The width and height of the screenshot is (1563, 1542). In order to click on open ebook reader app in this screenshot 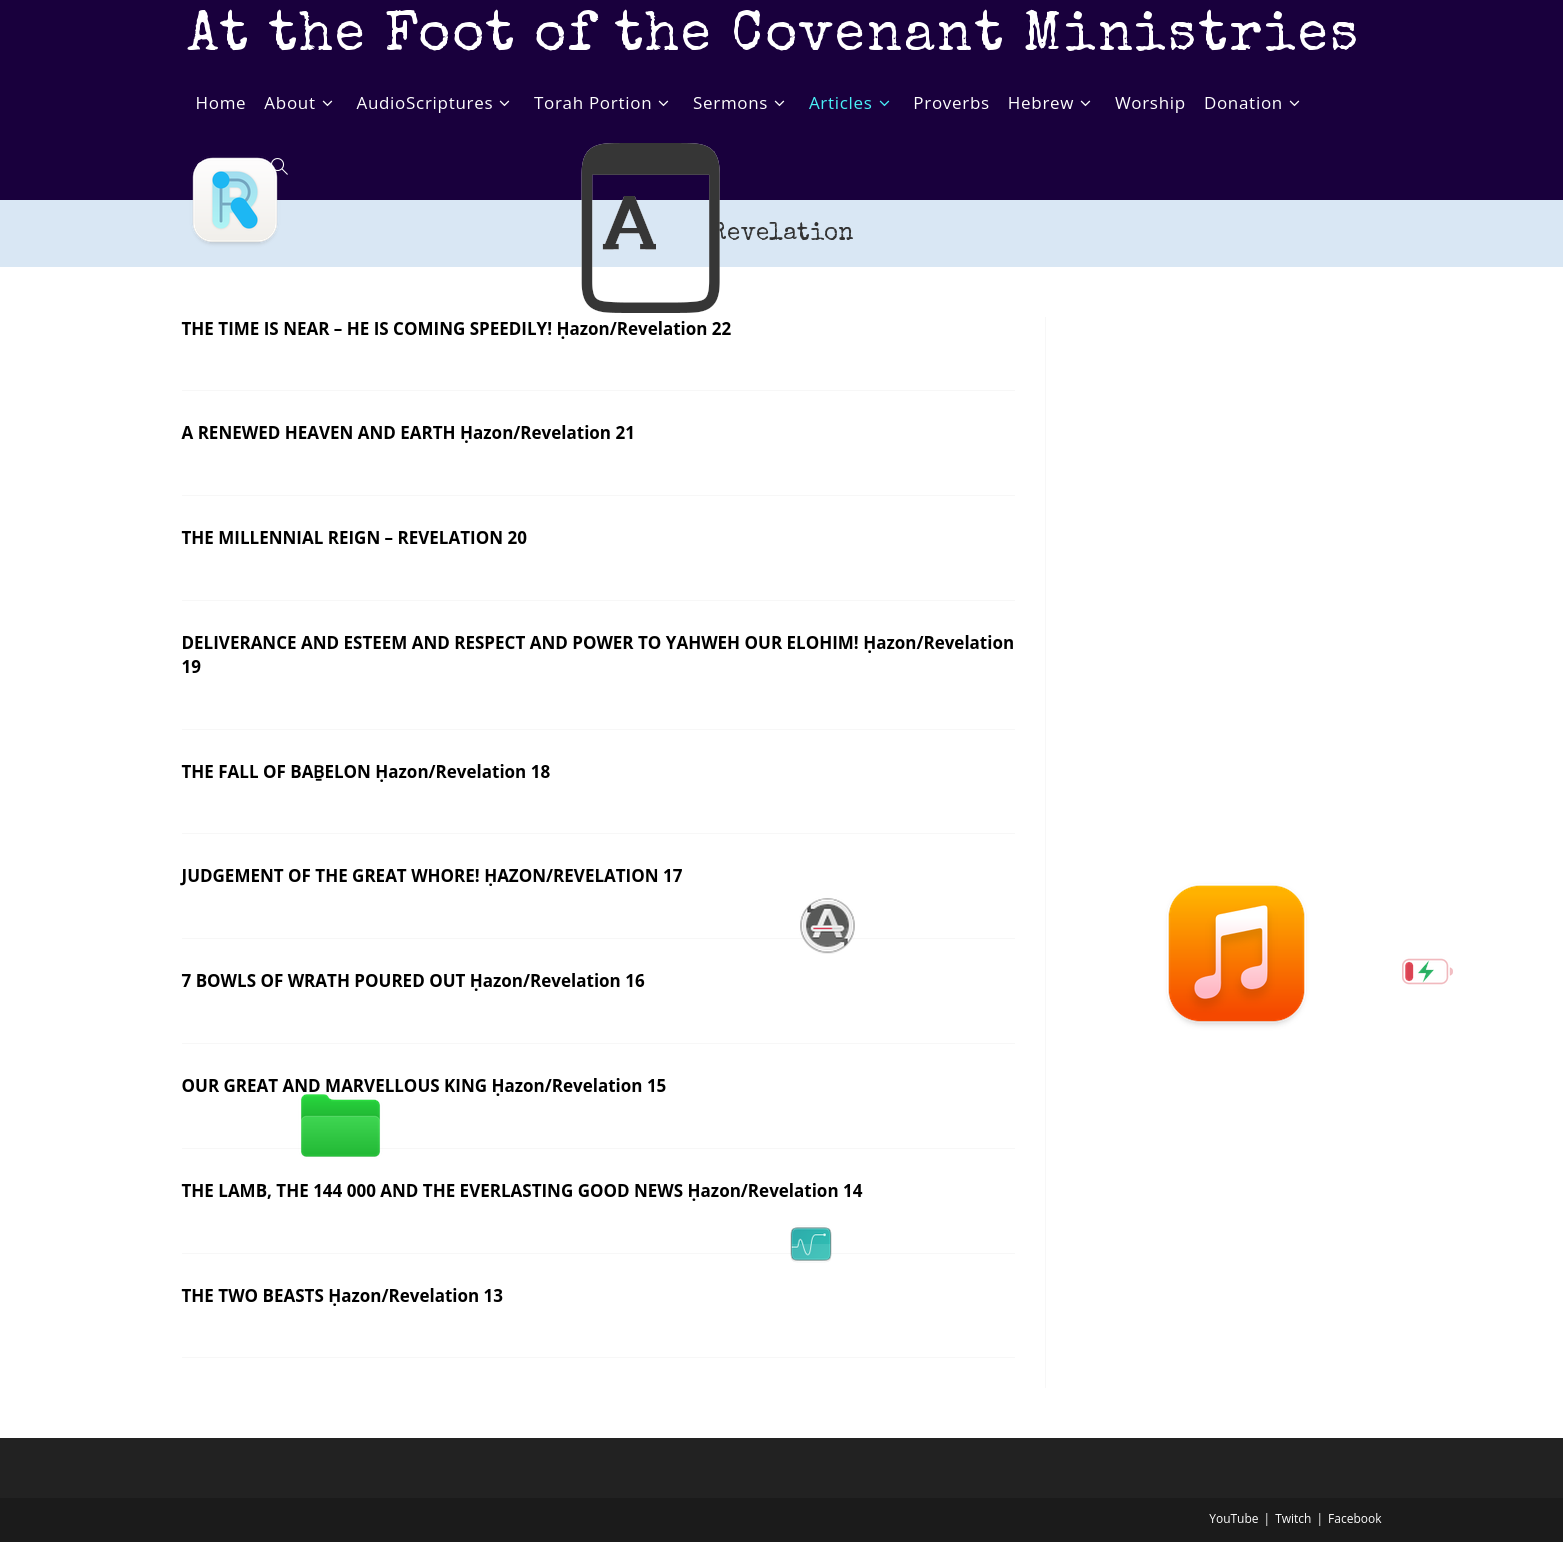, I will do `click(656, 228)`.